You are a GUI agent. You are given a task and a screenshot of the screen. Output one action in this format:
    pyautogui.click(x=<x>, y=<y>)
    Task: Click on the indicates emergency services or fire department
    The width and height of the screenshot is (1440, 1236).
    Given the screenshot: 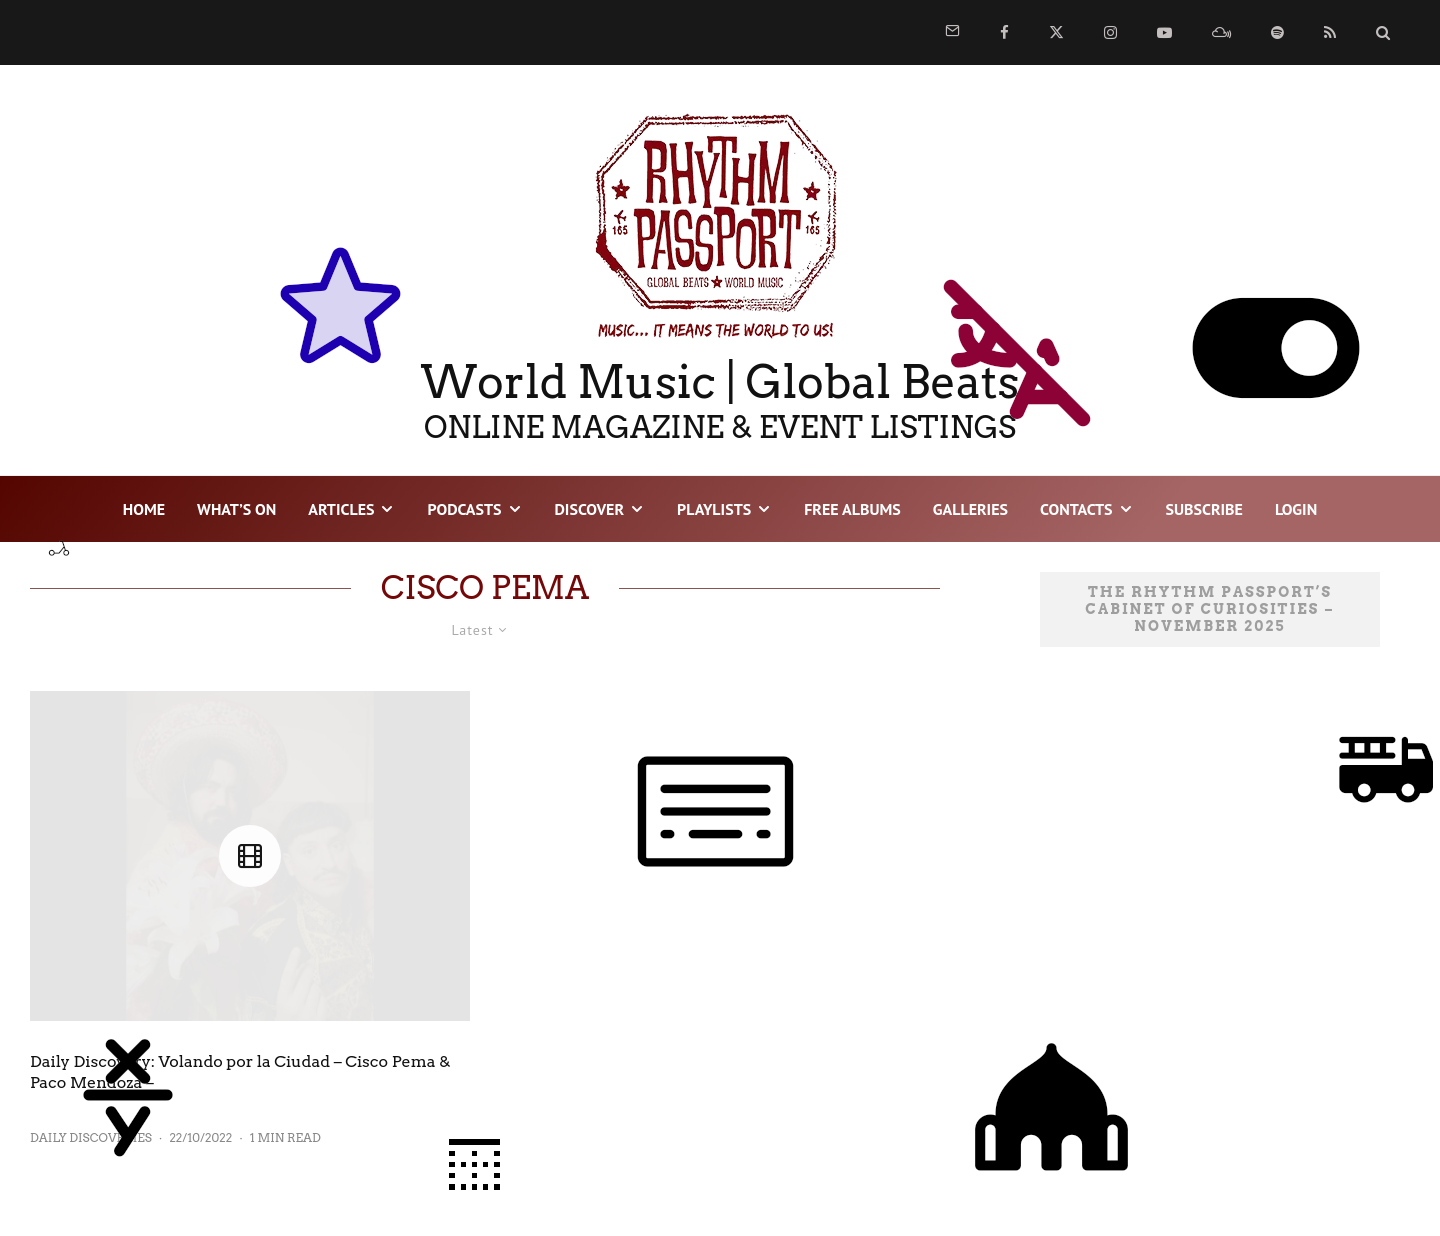 What is the action you would take?
    pyautogui.click(x=1383, y=765)
    